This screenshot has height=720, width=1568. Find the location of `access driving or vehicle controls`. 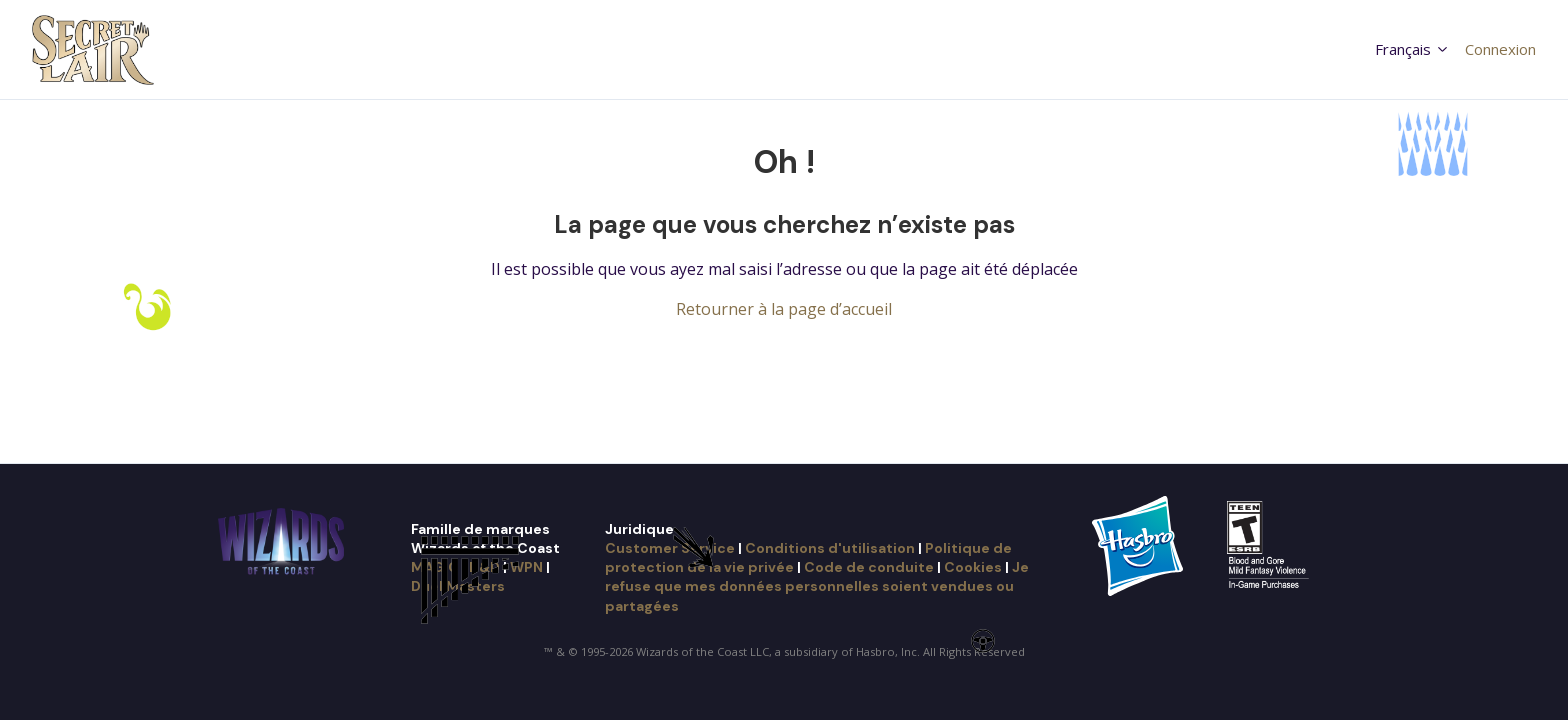

access driving or vehicle controls is located at coordinates (983, 641).